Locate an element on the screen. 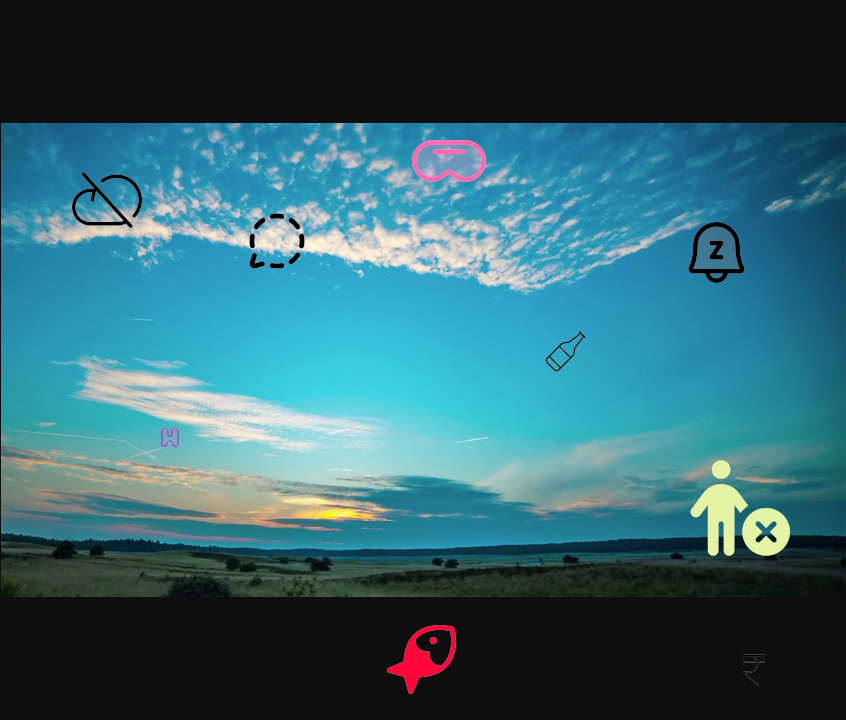 The image size is (846, 720). view price in Indian rupees is located at coordinates (752, 669).